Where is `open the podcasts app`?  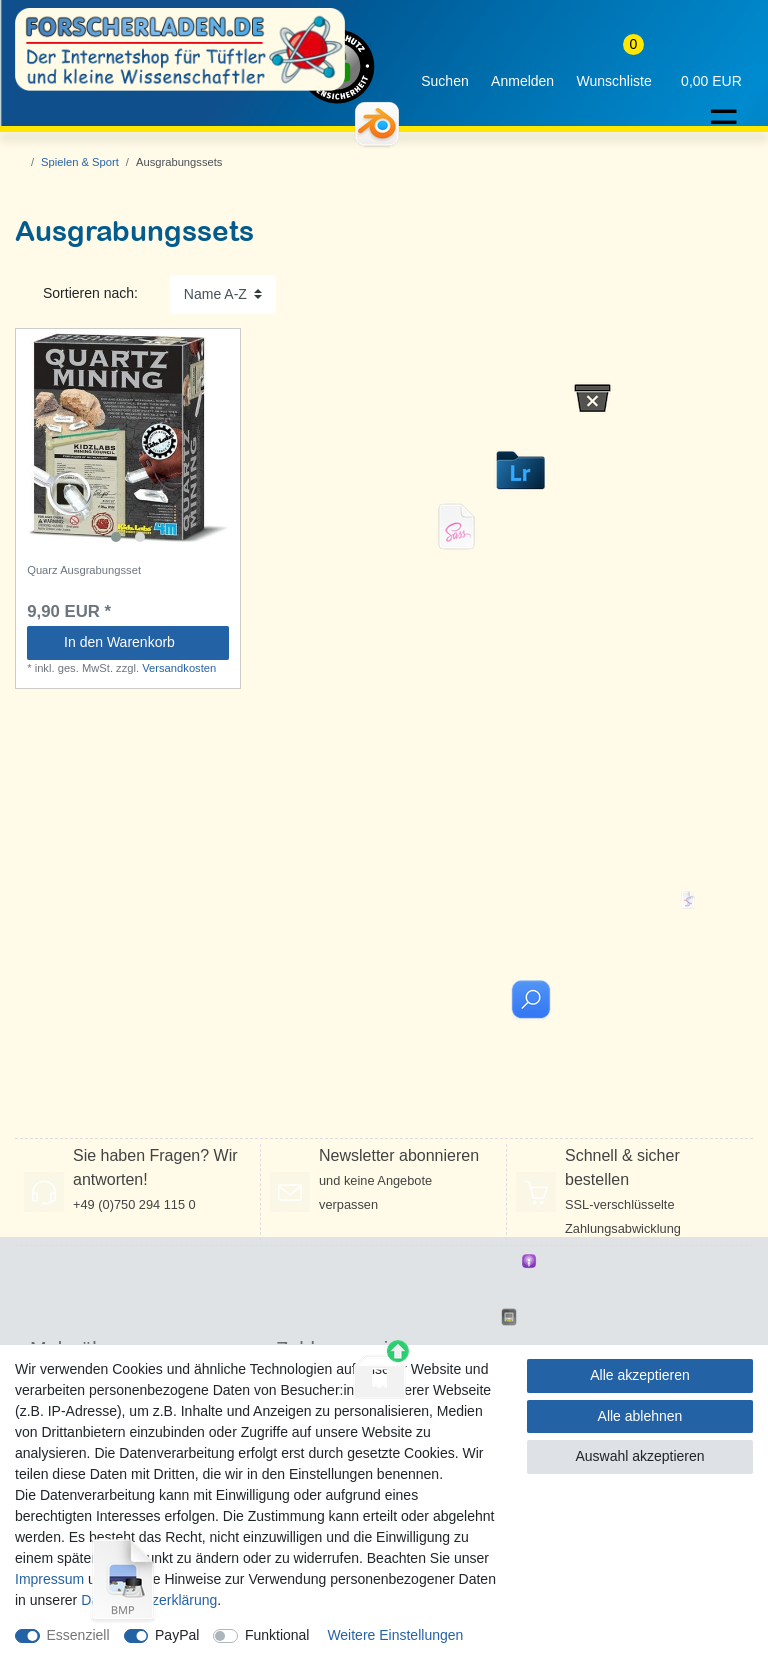 open the podcasts app is located at coordinates (529, 1261).